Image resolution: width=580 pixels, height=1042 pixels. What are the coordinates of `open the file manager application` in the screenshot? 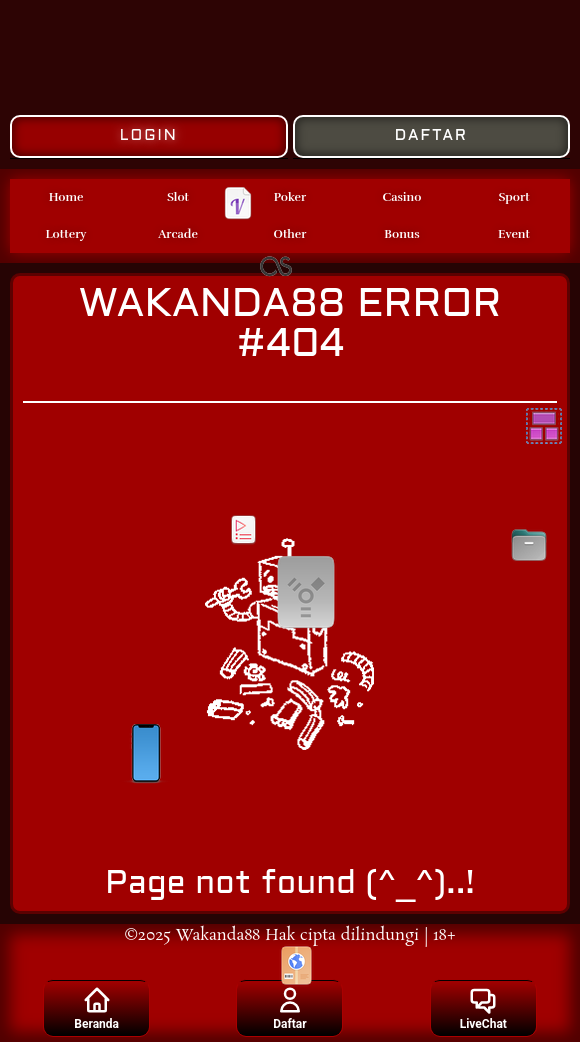 It's located at (529, 545).